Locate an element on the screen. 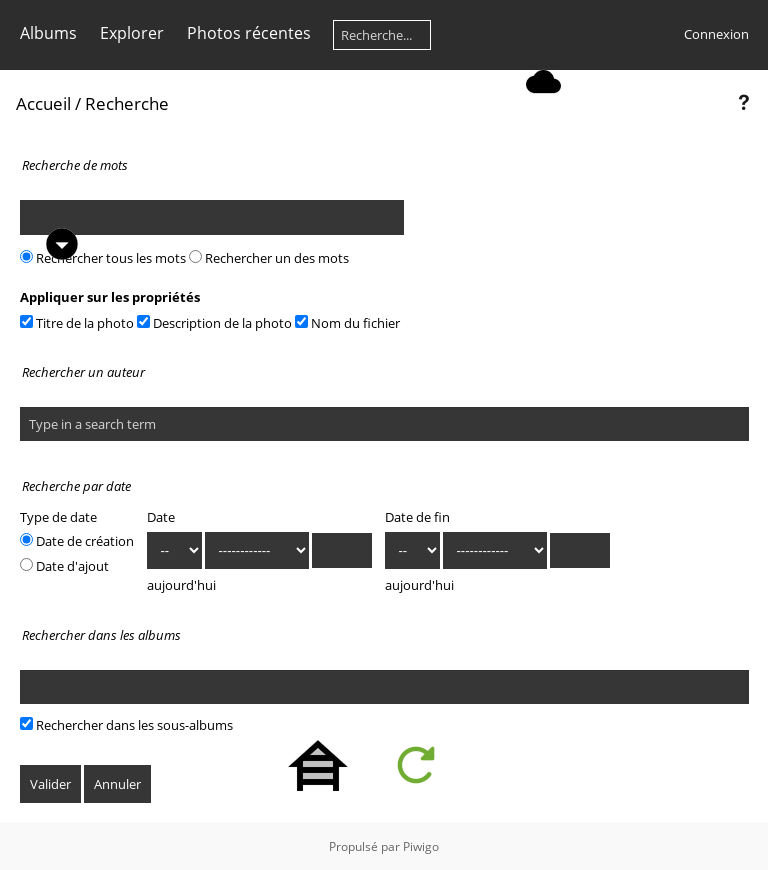 This screenshot has width=768, height=870. tap to expand dropdown menu is located at coordinates (62, 244).